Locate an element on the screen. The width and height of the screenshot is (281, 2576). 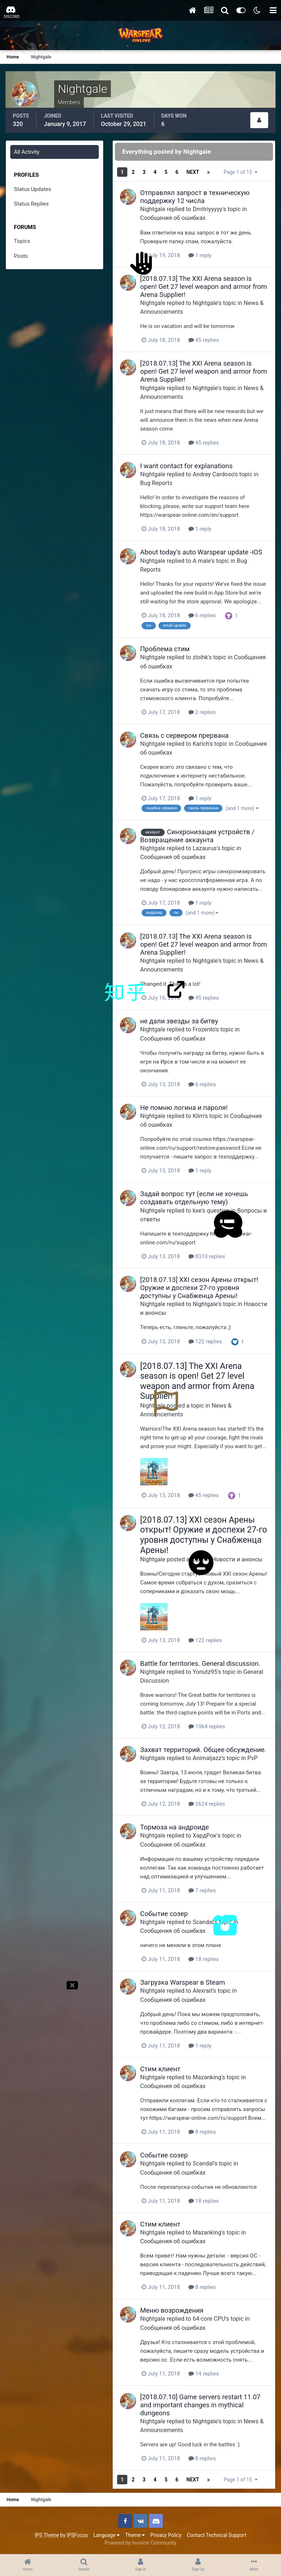
take a photo is located at coordinates (225, 1925).